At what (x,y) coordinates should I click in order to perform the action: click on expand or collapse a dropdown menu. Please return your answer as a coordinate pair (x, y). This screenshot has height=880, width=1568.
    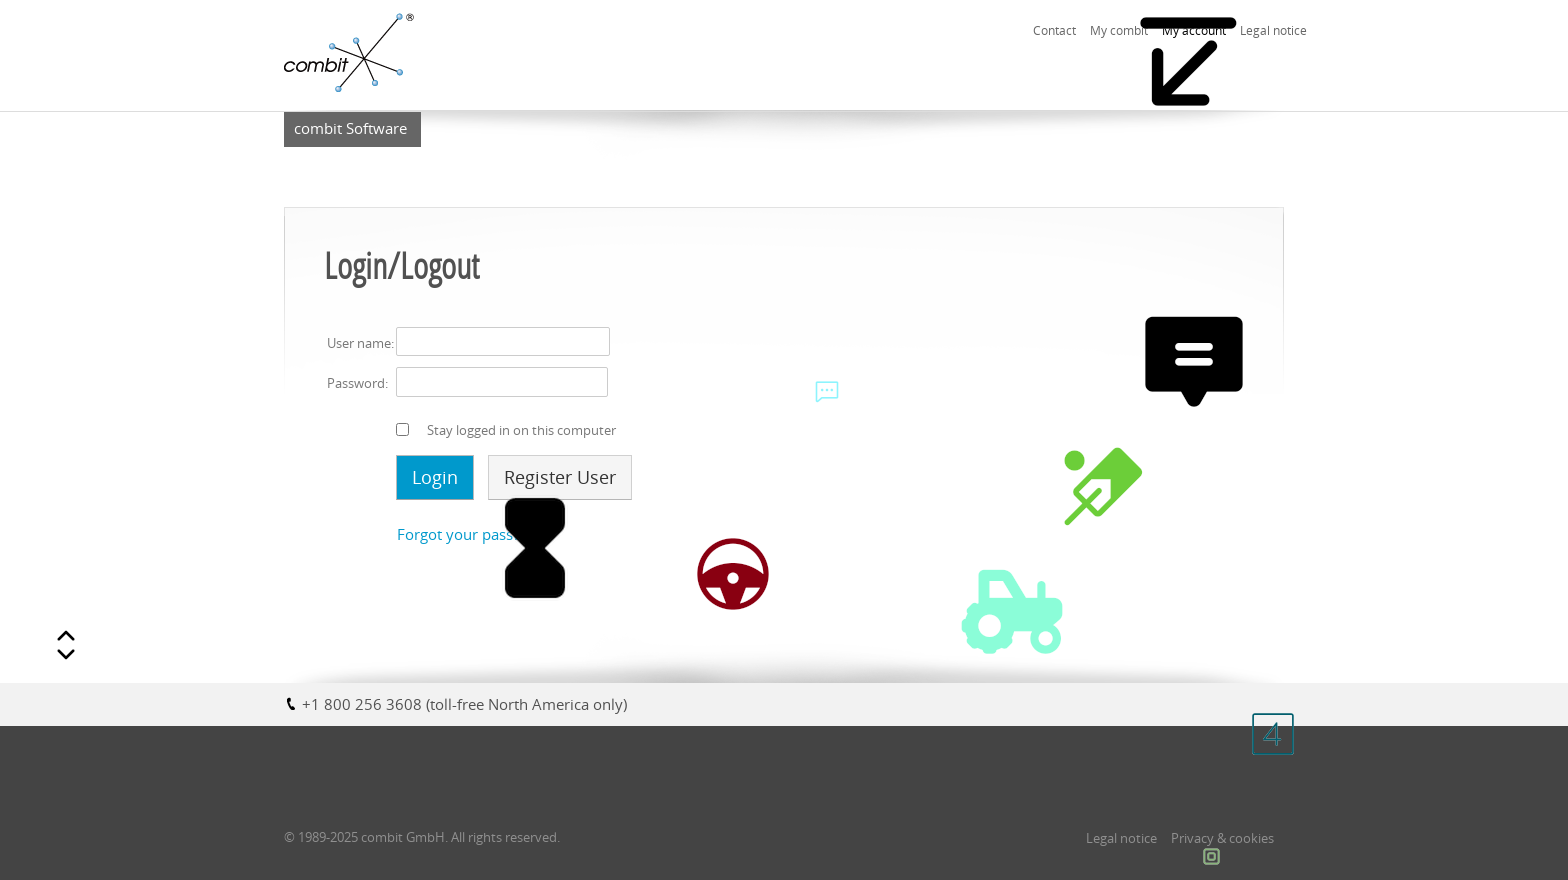
    Looking at the image, I should click on (66, 645).